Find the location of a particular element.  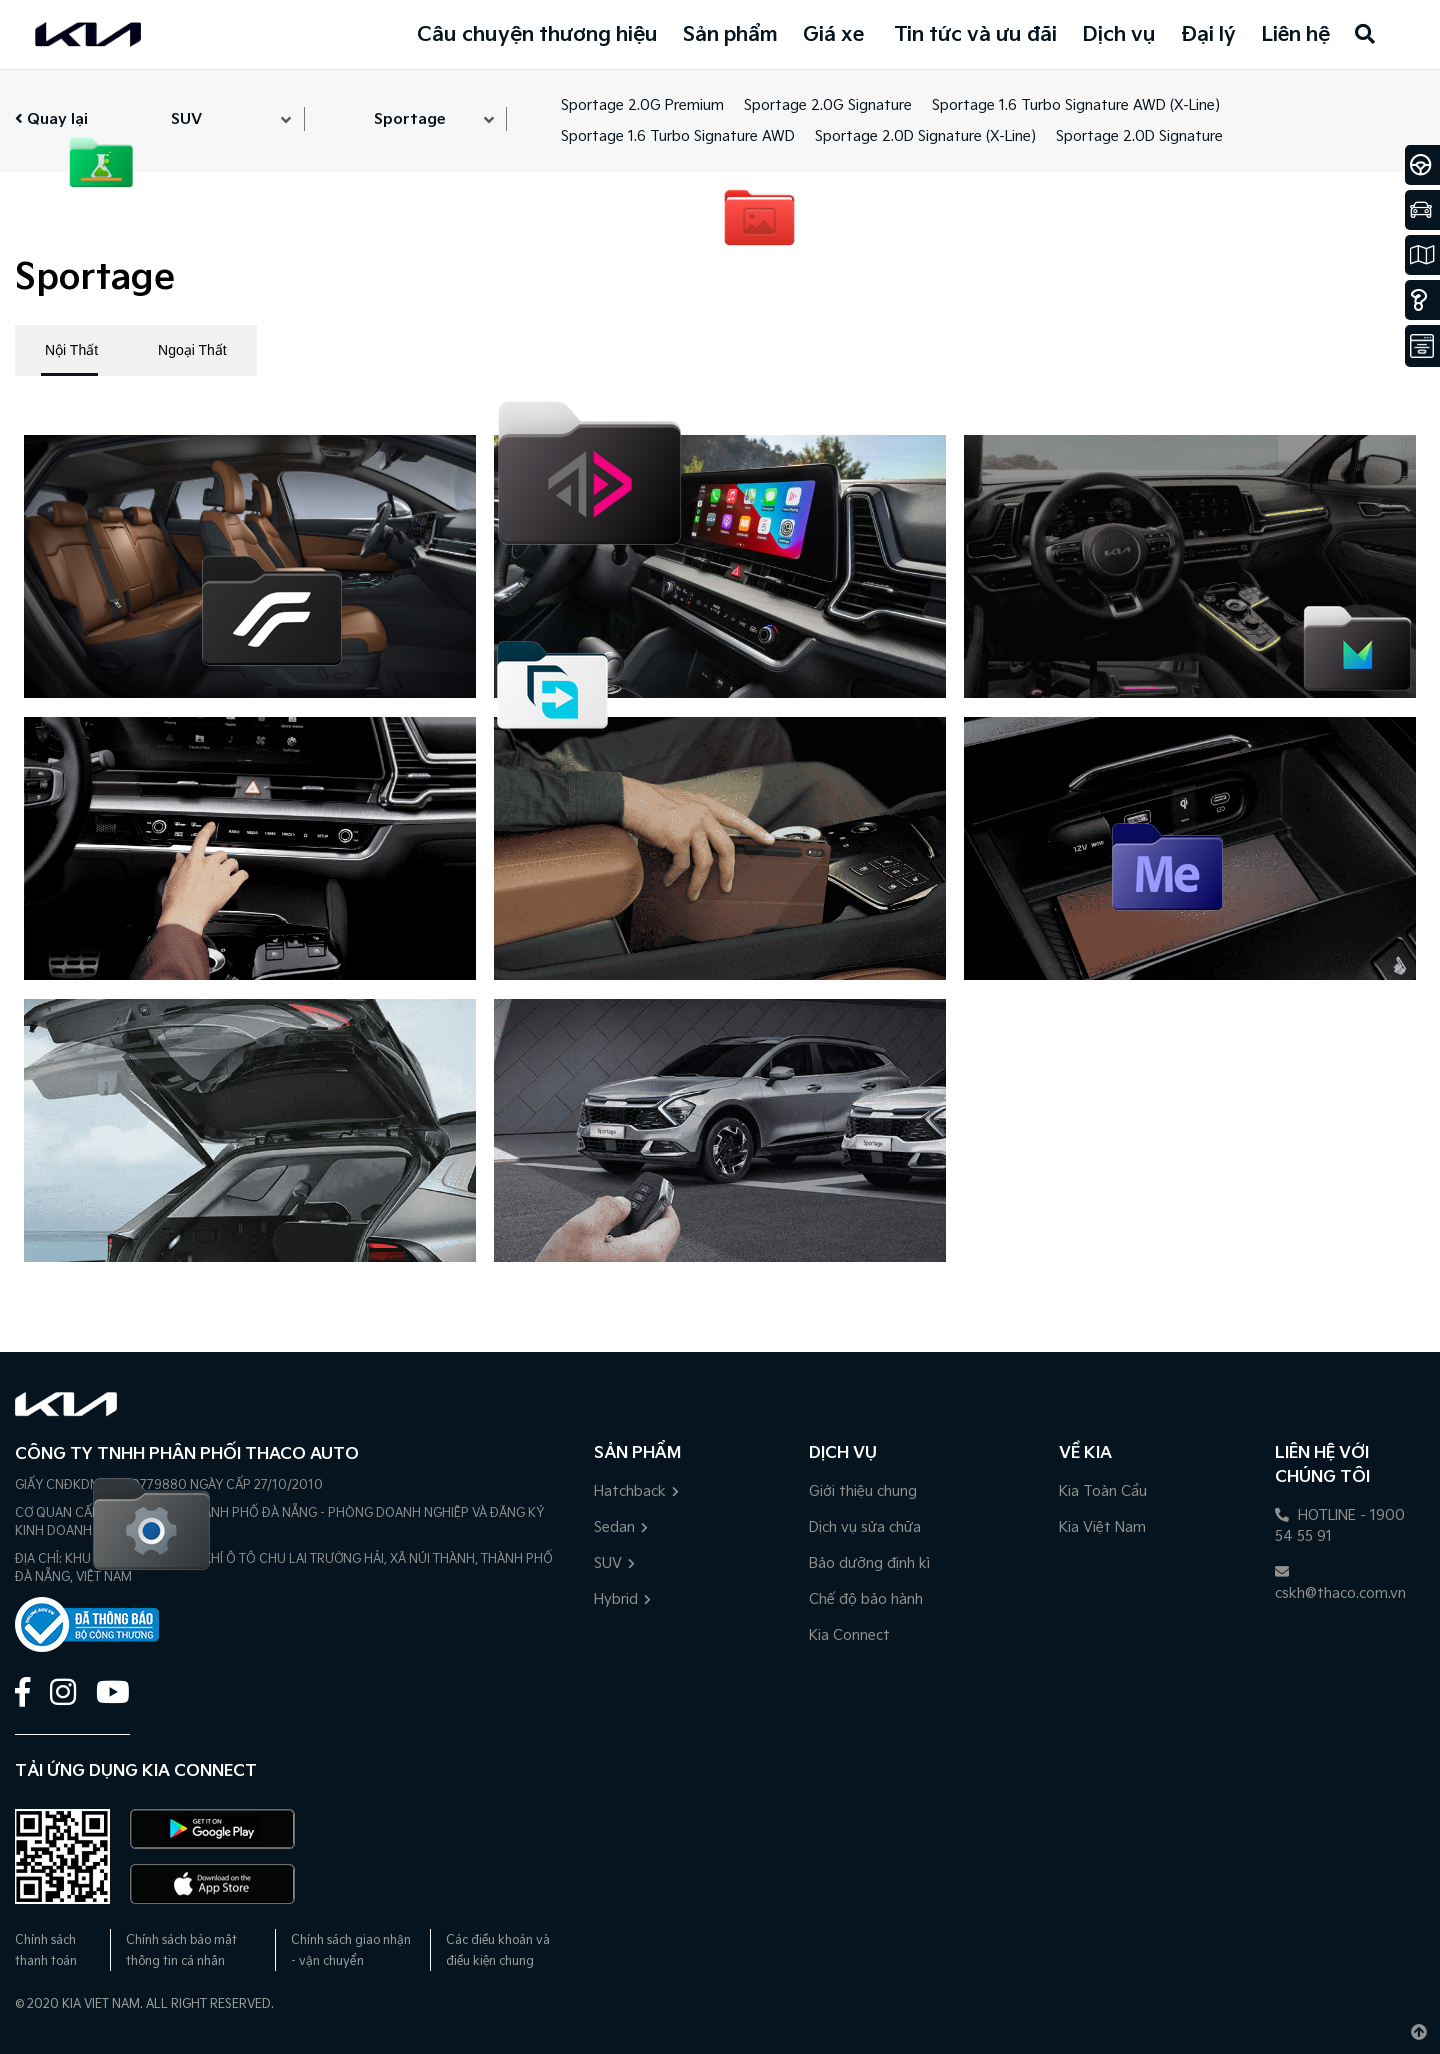

open free download manager downloads folder is located at coordinates (552, 688).